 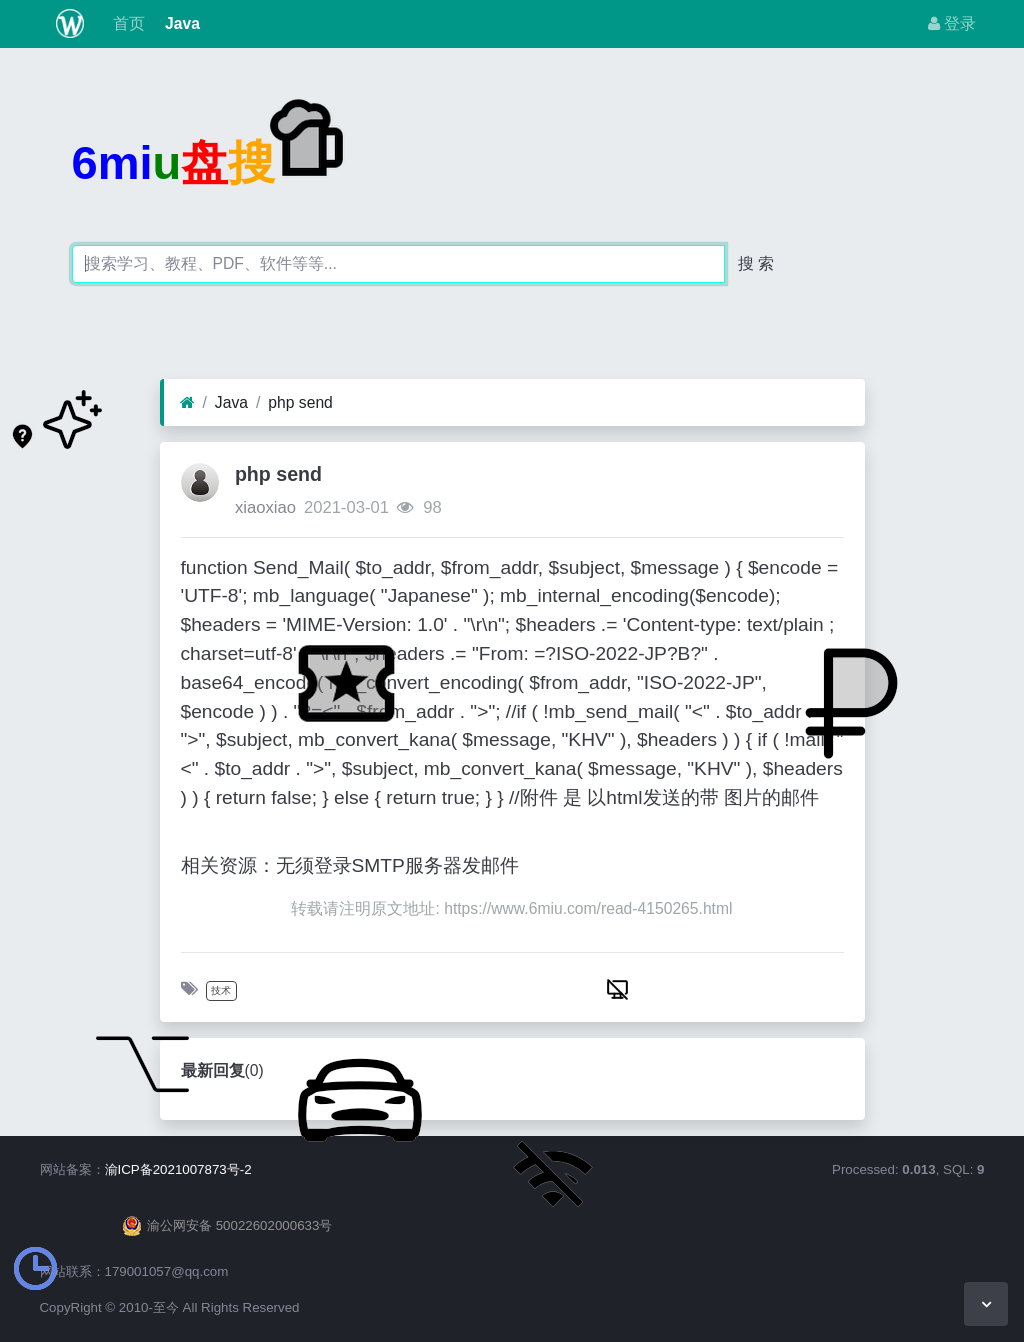 I want to click on view time or clock settings, so click(x=35, y=1268).